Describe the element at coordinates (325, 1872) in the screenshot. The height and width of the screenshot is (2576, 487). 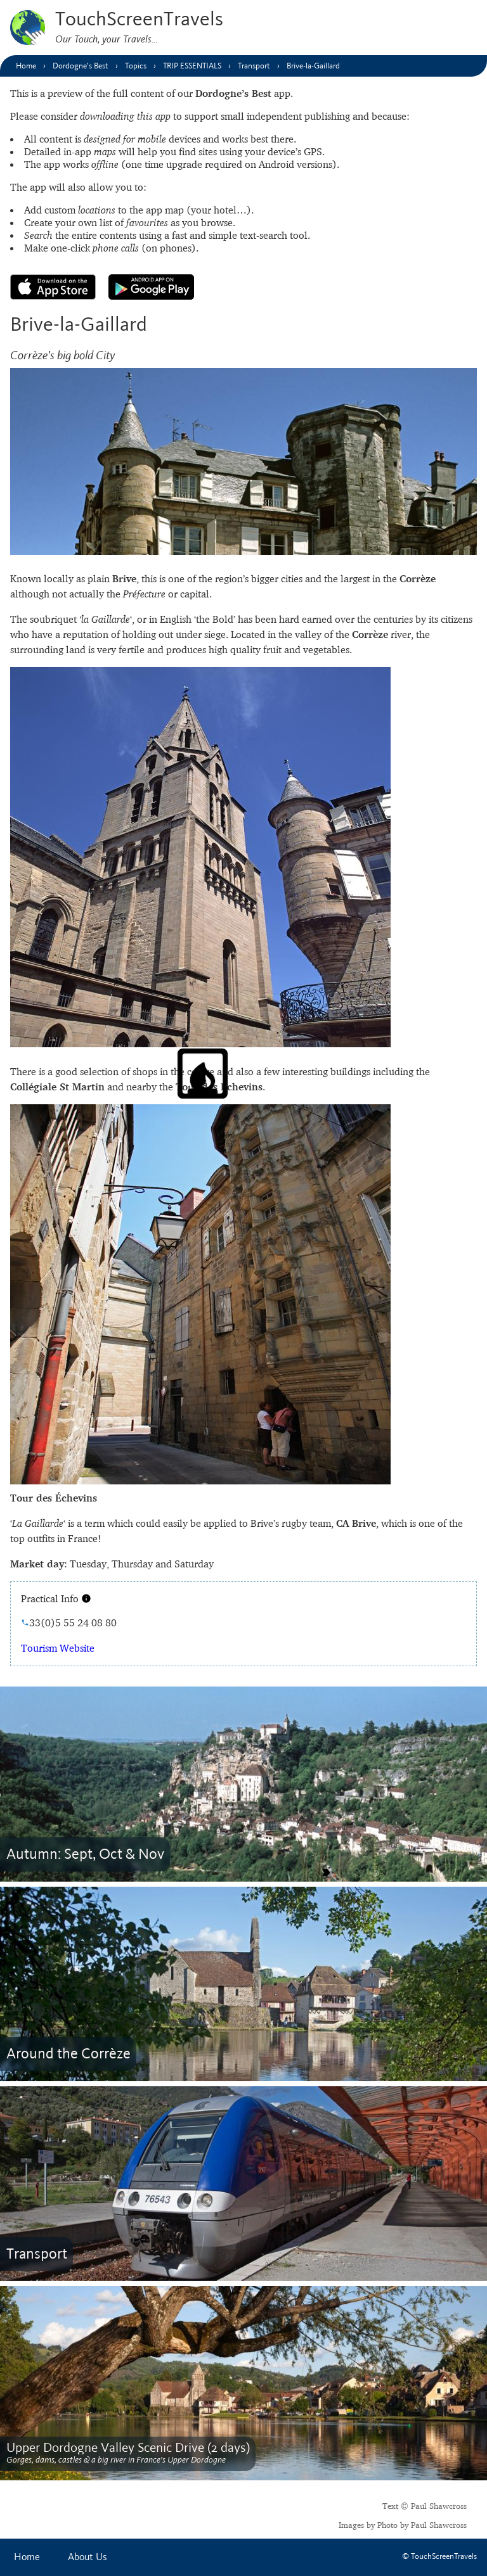
I see `mark a message or item as important` at that location.